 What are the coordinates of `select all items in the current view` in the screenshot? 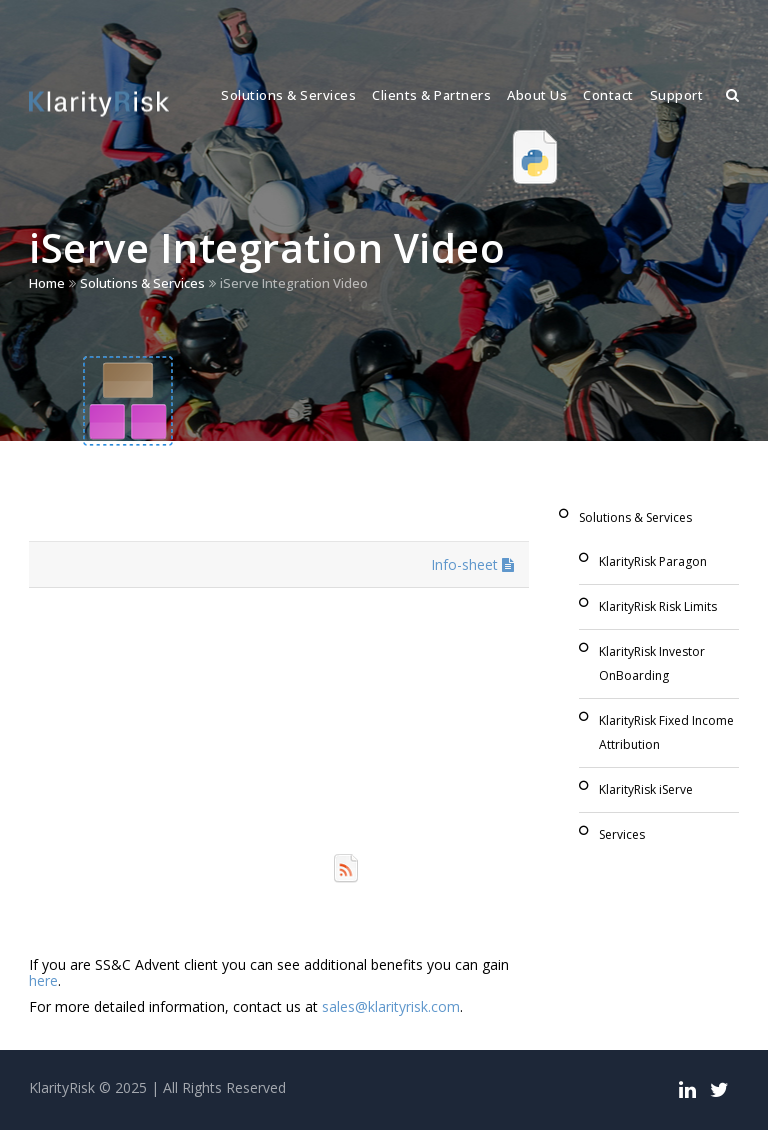 It's located at (128, 401).